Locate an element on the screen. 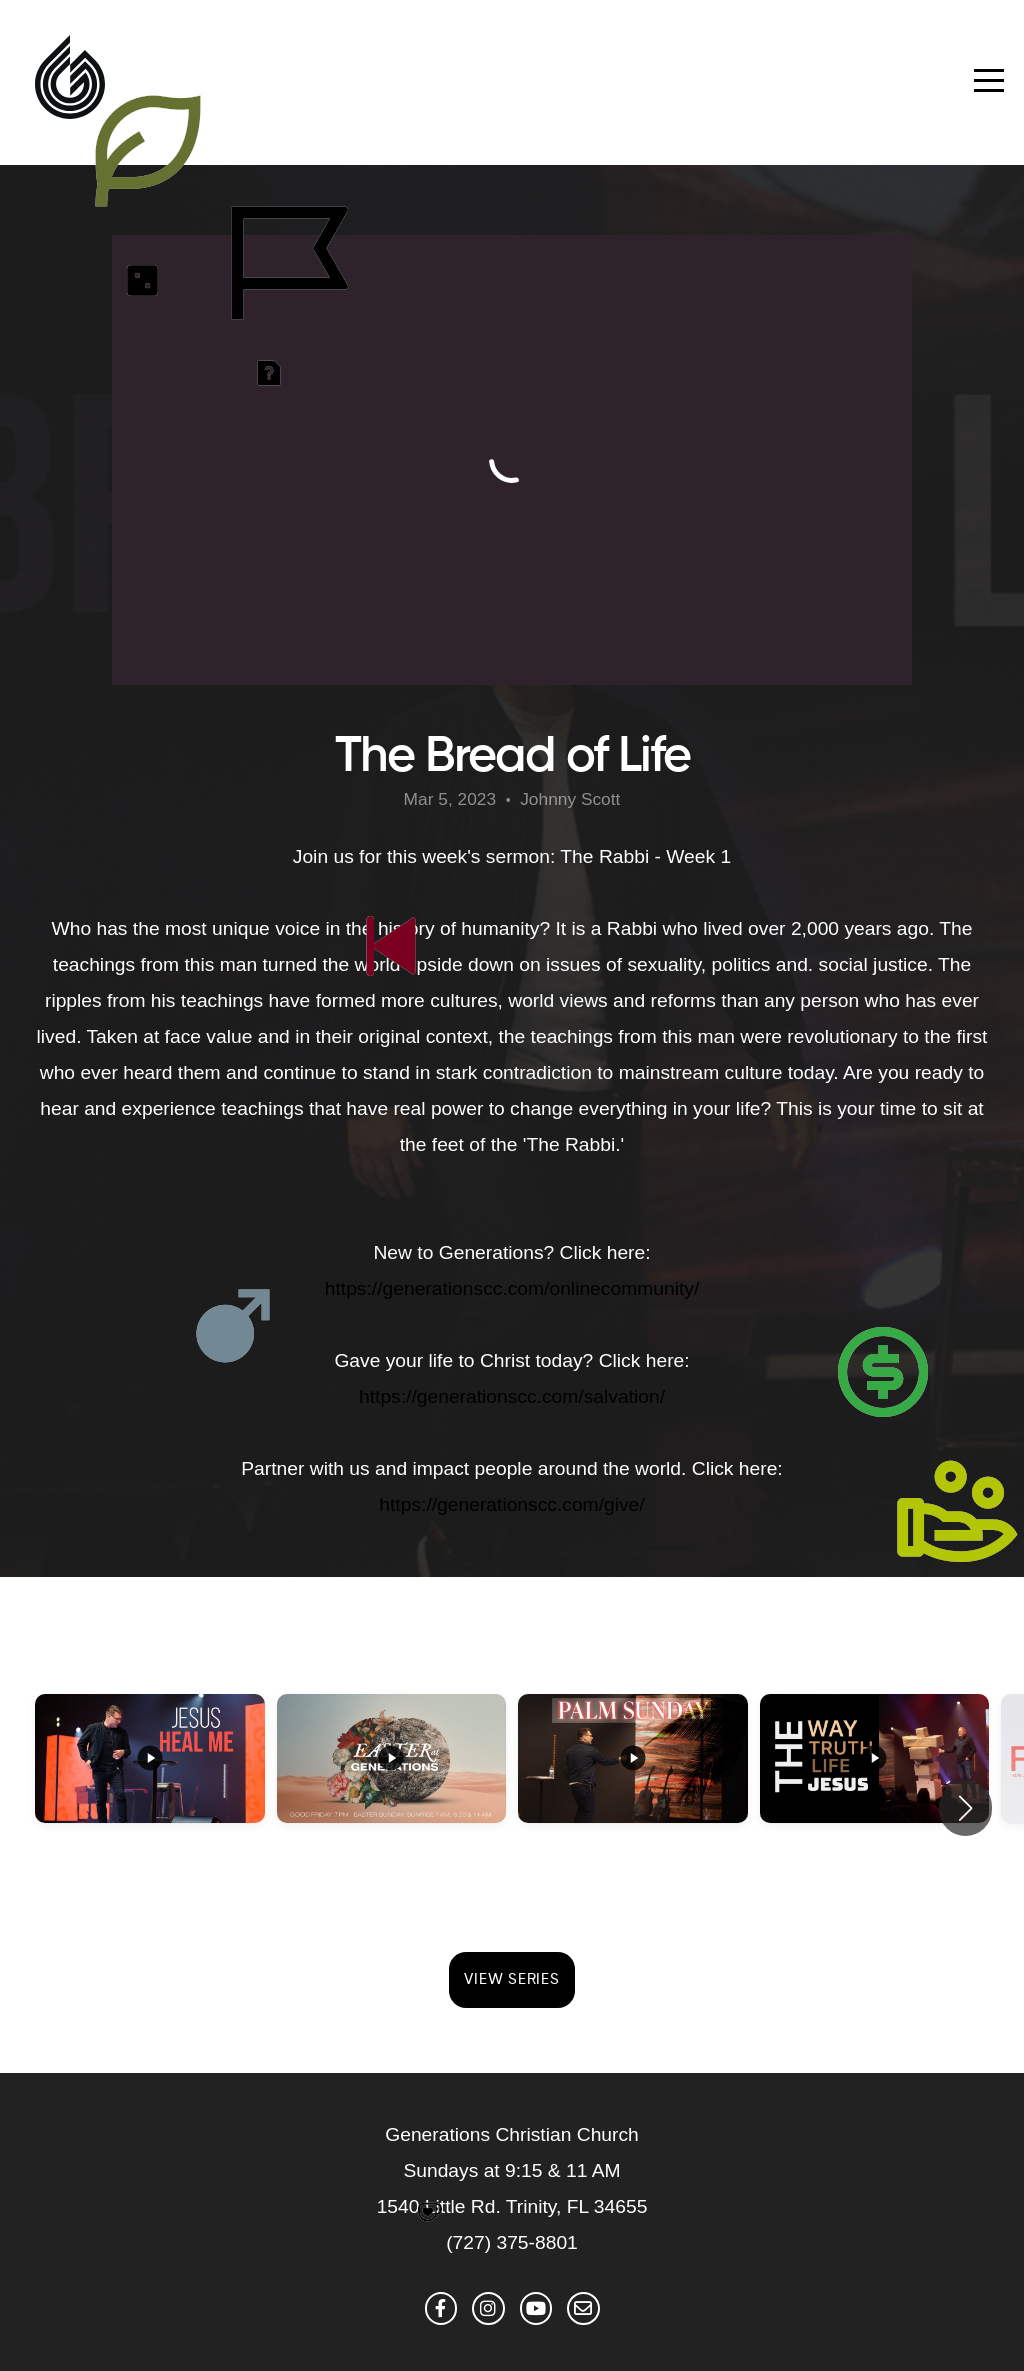 This screenshot has height=2371, width=1024. support the creator on Ko-fi is located at coordinates (430, 2212).